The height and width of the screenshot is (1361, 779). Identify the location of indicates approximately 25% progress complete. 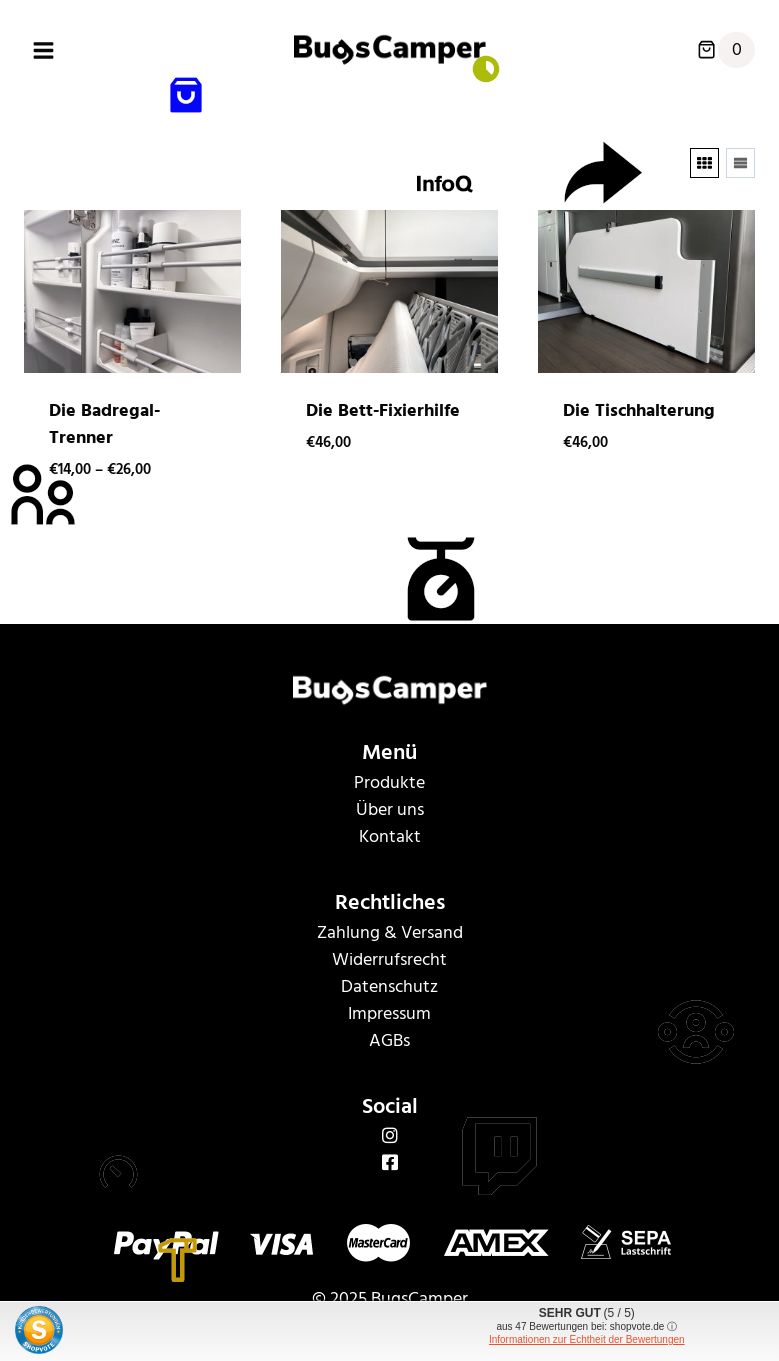
(486, 69).